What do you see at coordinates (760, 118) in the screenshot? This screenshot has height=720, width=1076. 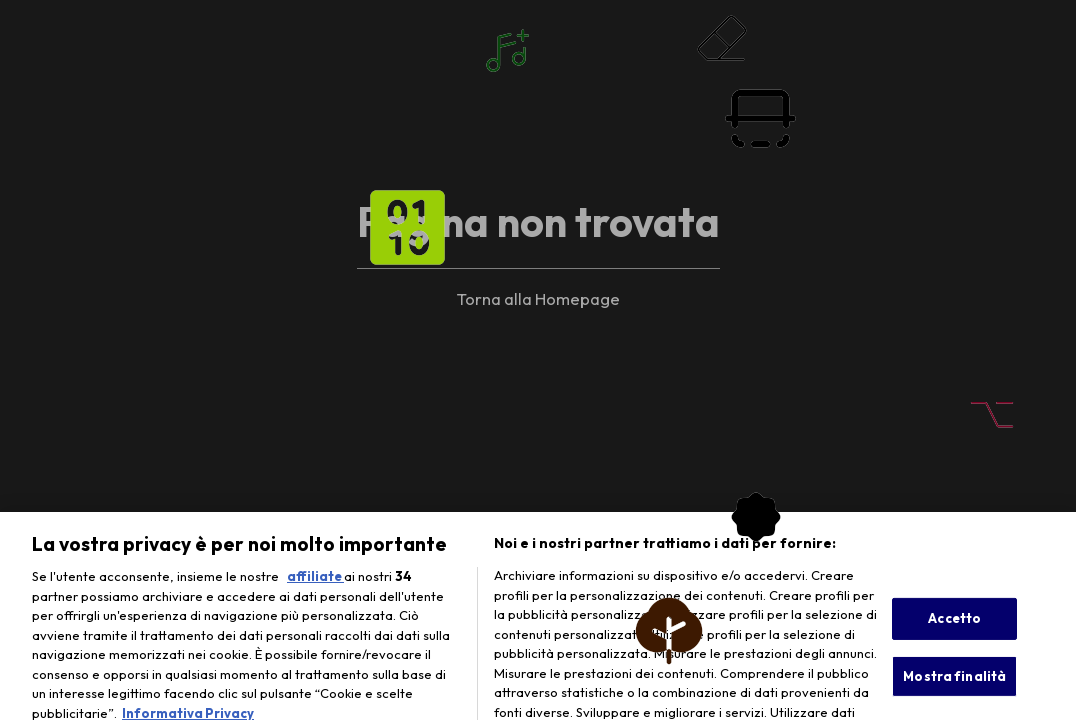 I see `toggle horizontal layout or orientation` at bounding box center [760, 118].